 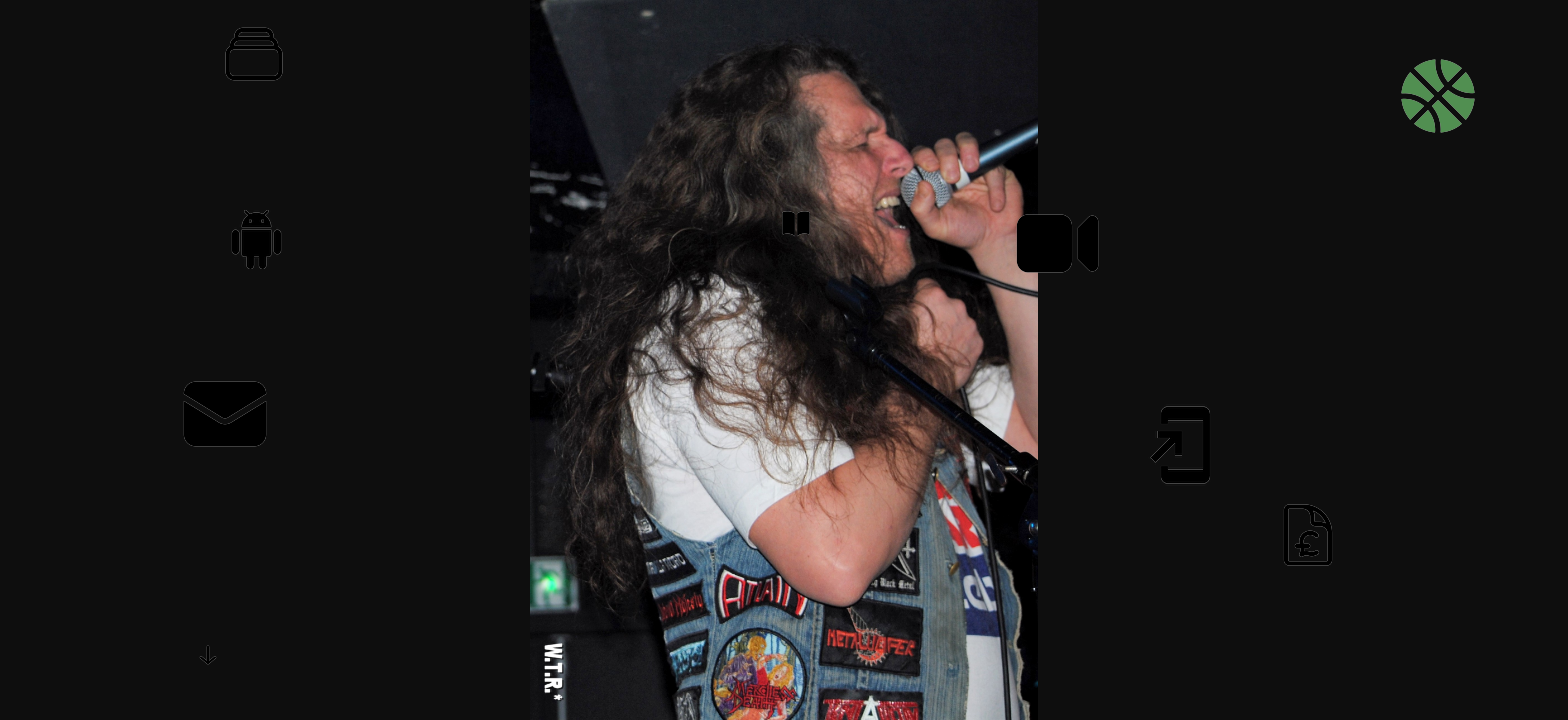 What do you see at coordinates (1057, 243) in the screenshot?
I see `start a video call` at bounding box center [1057, 243].